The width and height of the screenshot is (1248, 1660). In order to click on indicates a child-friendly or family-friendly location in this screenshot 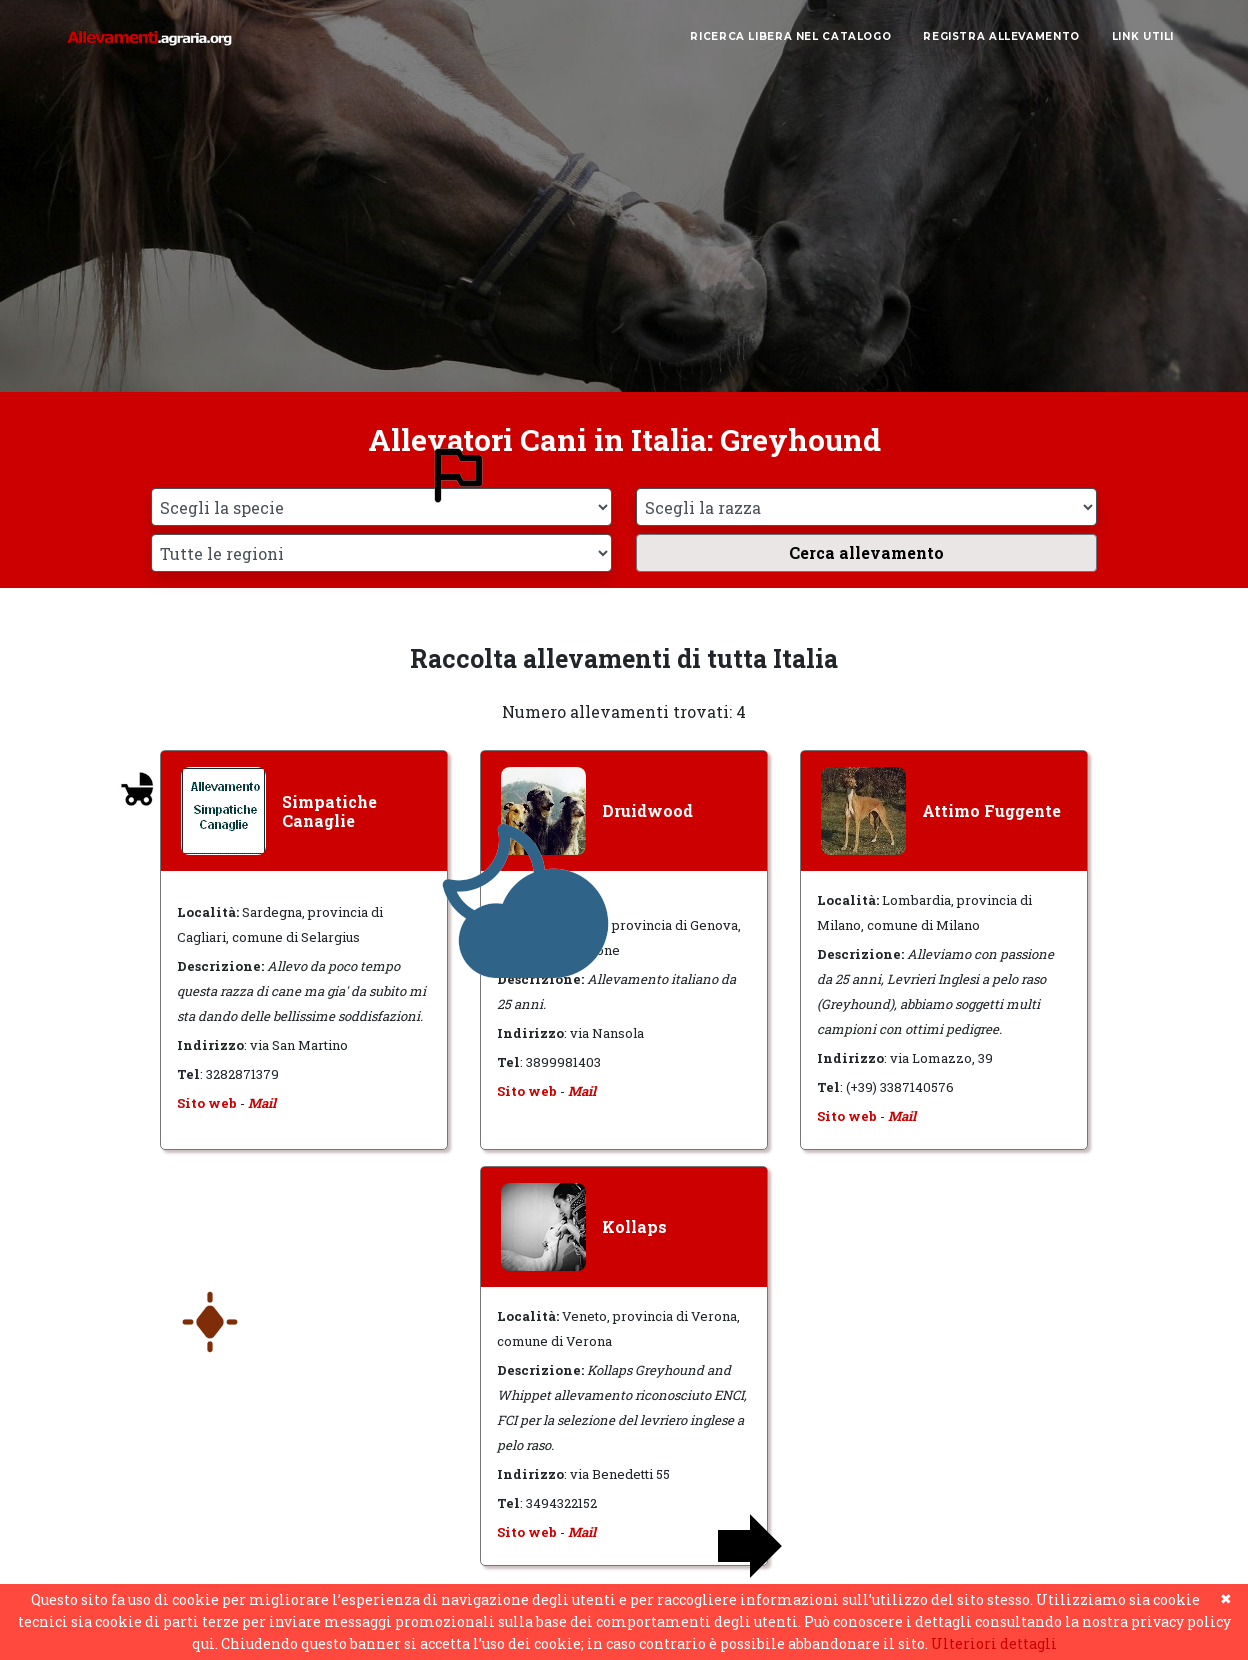, I will do `click(138, 789)`.